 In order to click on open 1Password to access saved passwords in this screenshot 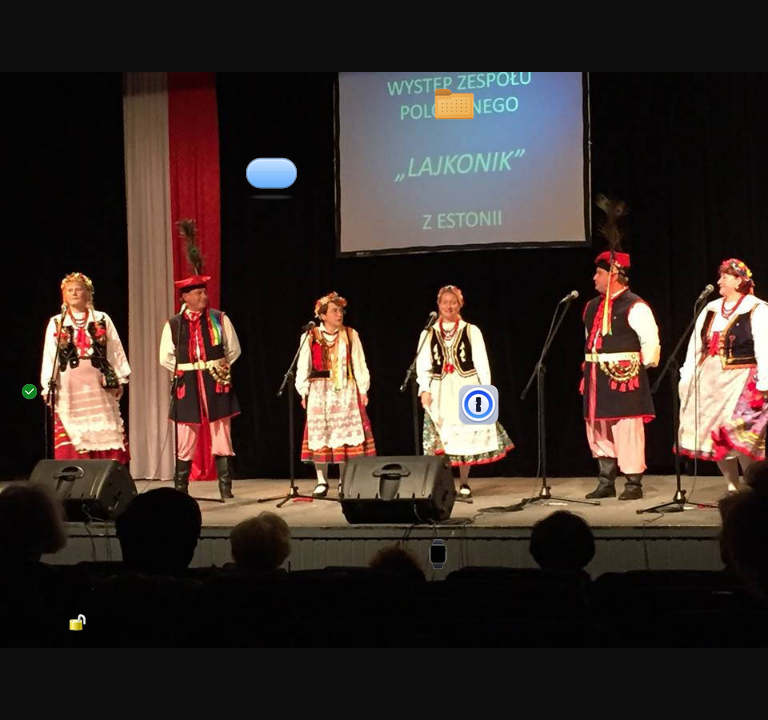, I will do `click(478, 404)`.